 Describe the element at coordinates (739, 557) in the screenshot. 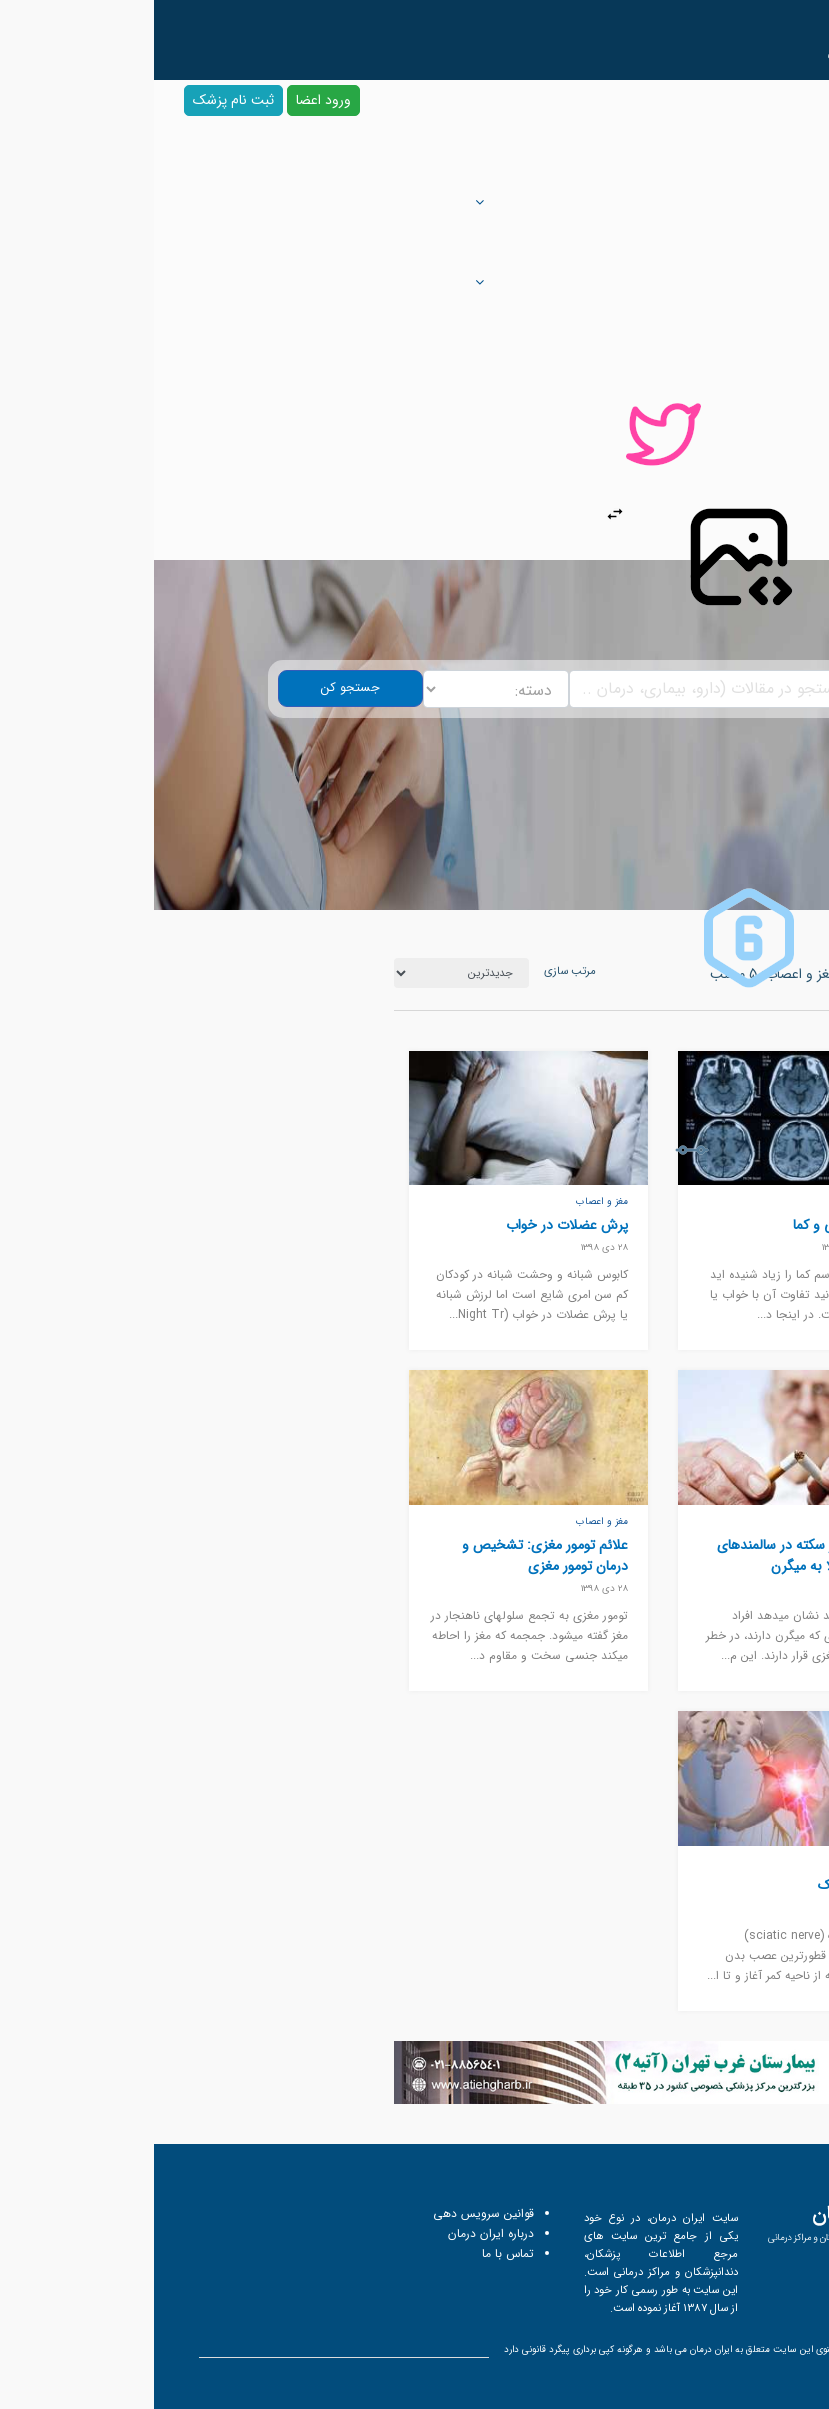

I see `view or edit image source code` at that location.